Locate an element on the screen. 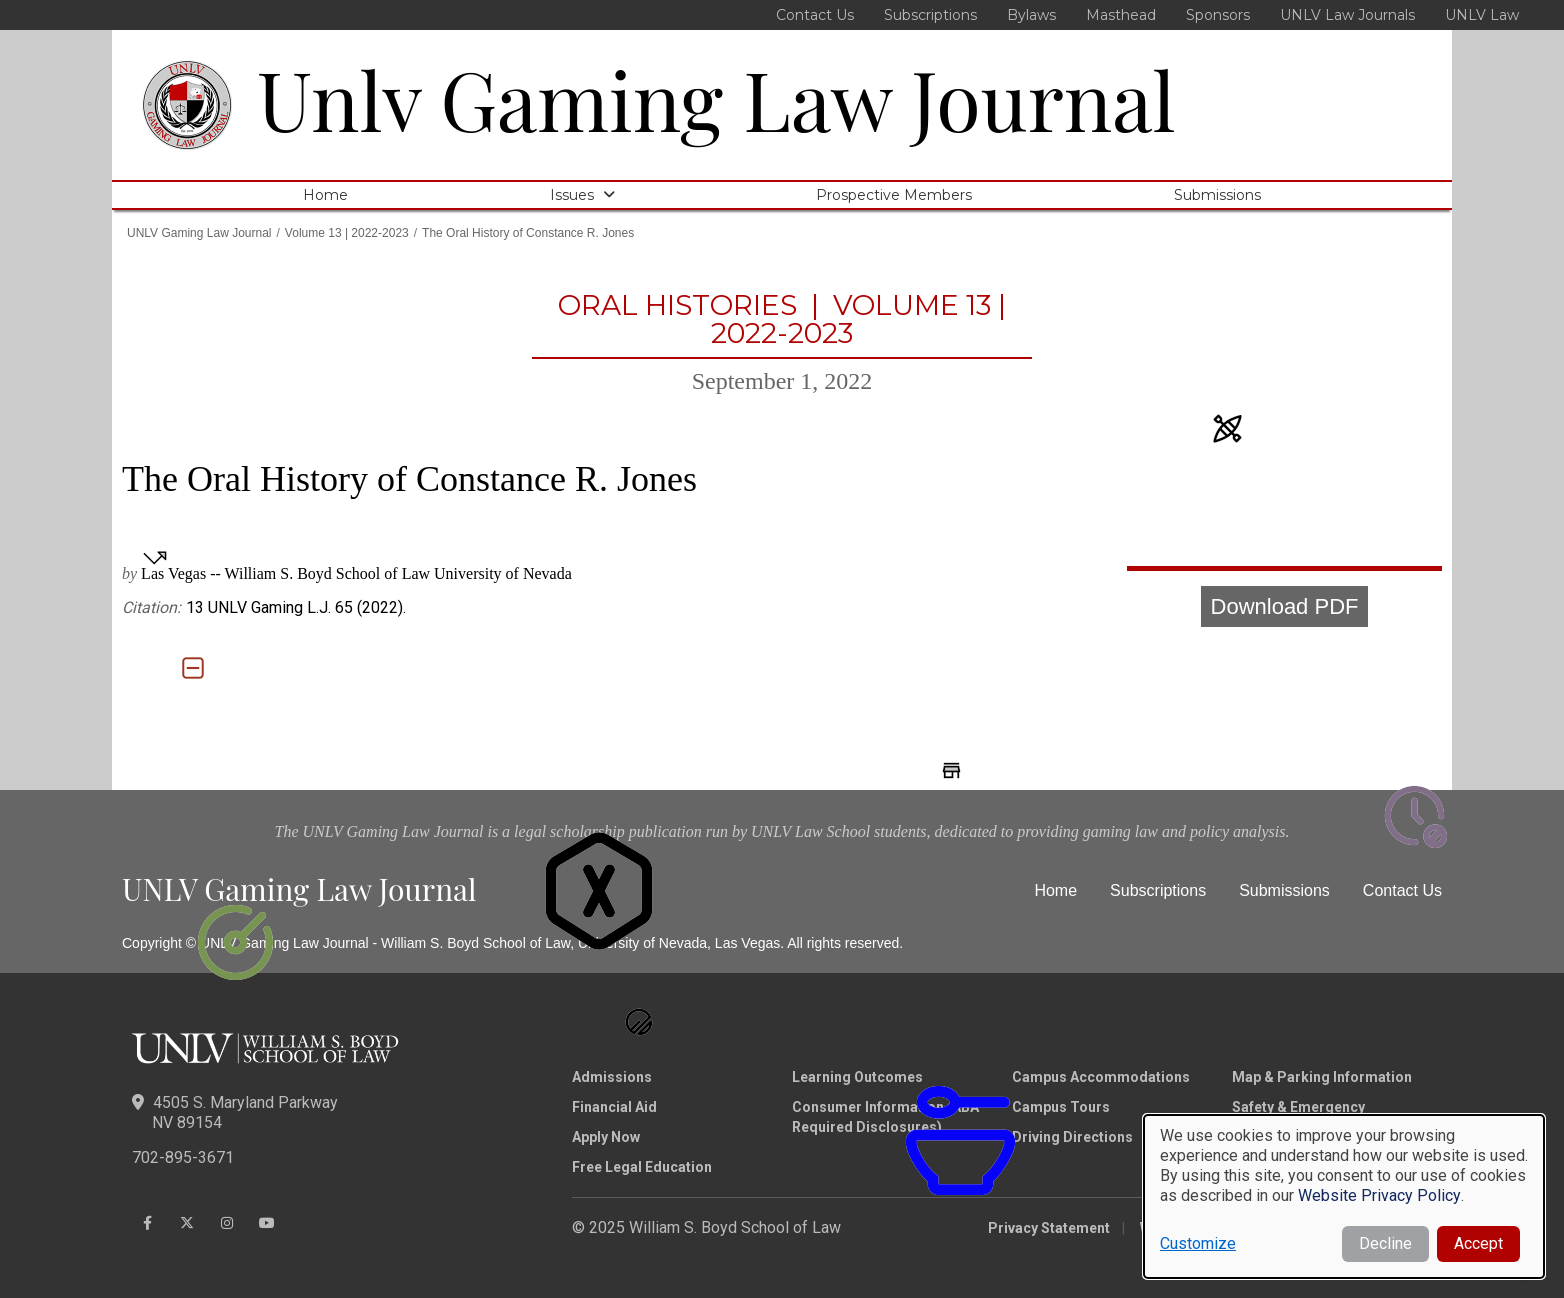 Image resolution: width=1564 pixels, height=1298 pixels. reply to a message or forward content is located at coordinates (155, 557).